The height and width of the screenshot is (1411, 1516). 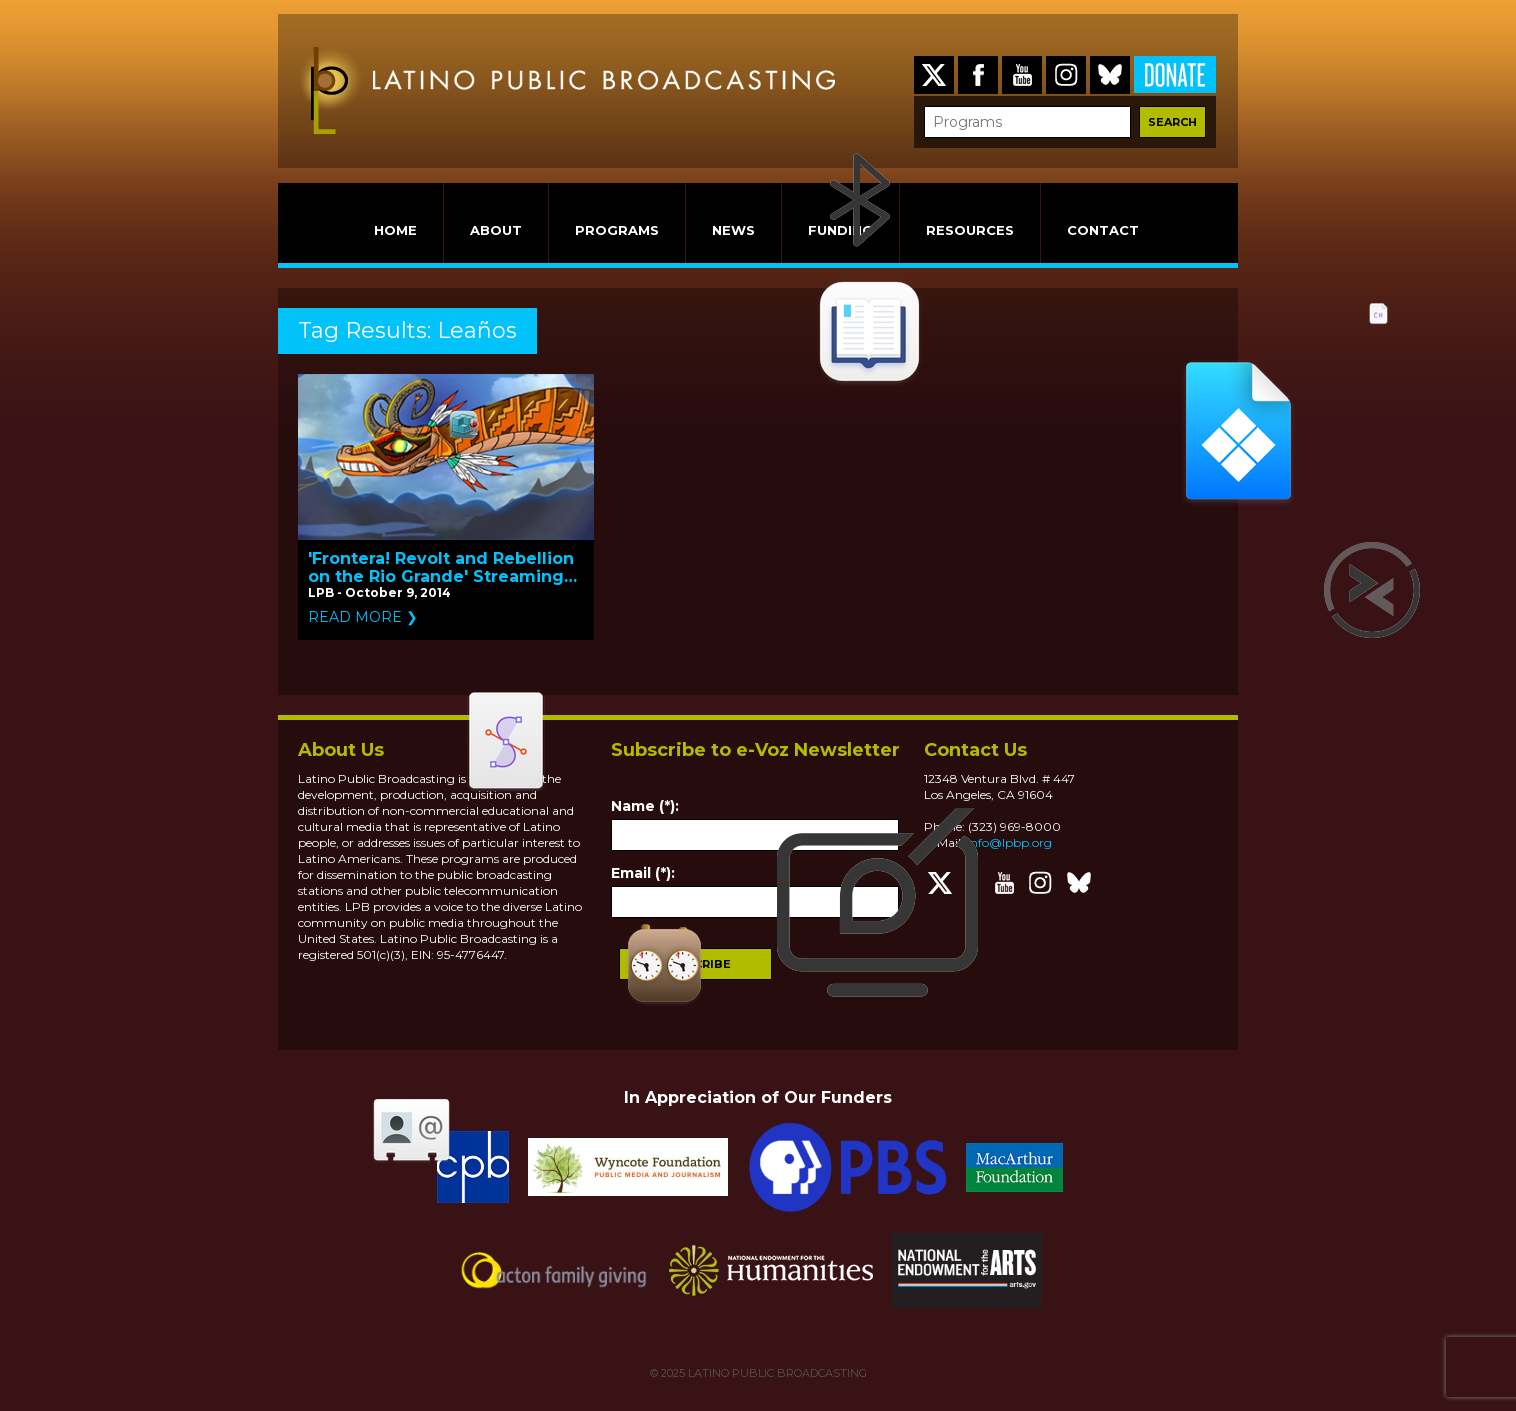 I want to click on open the chess clock app, so click(x=664, y=965).